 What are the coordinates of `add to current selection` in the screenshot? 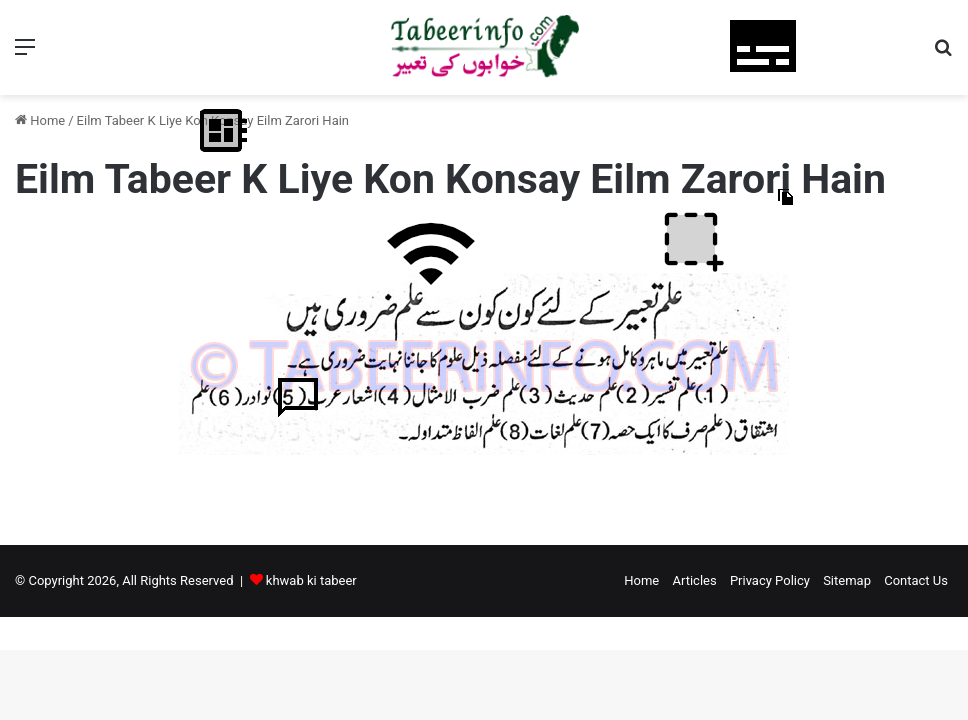 It's located at (691, 239).